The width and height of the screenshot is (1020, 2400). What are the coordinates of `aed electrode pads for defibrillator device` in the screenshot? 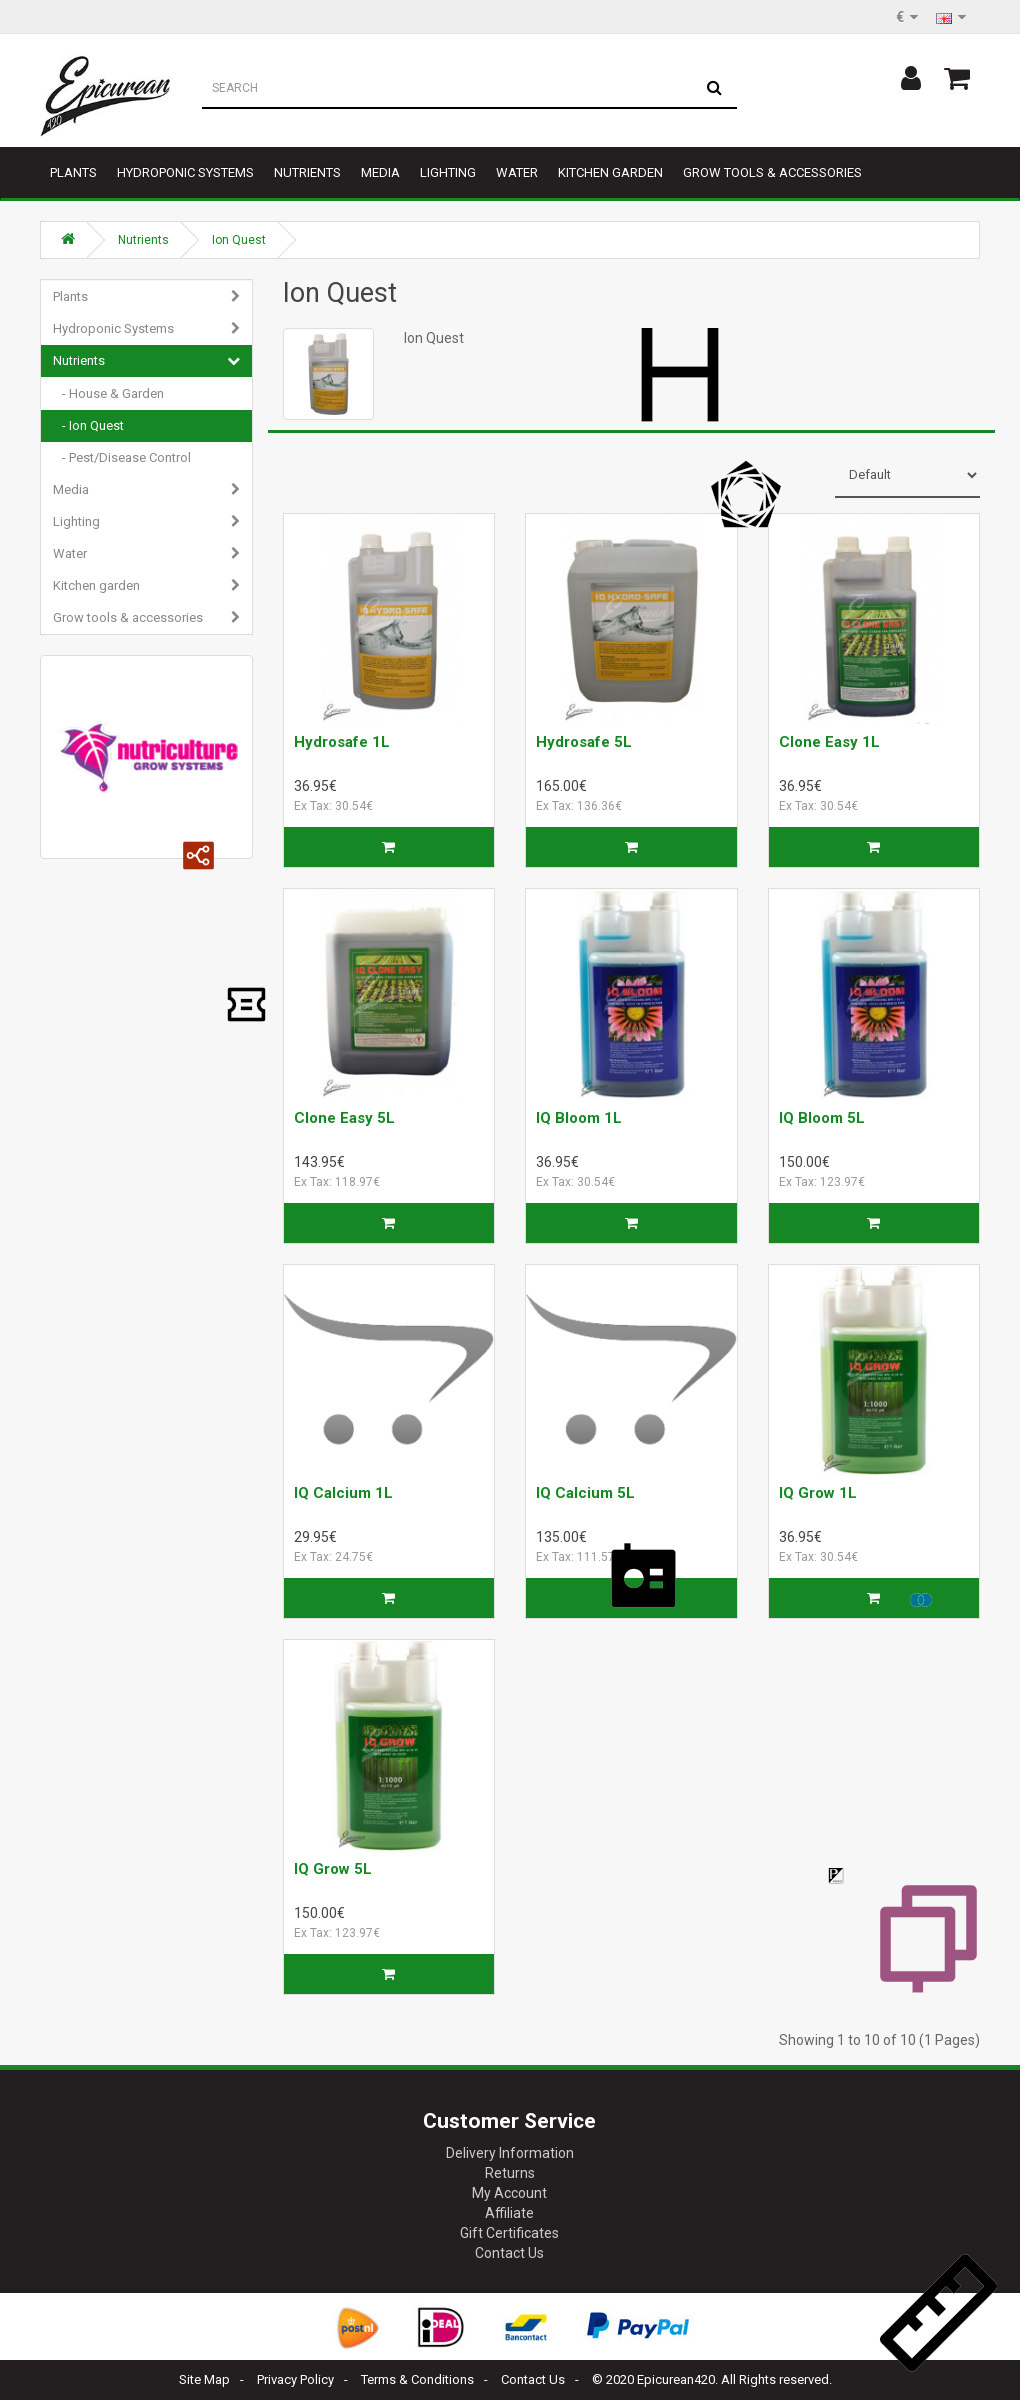 It's located at (928, 1933).